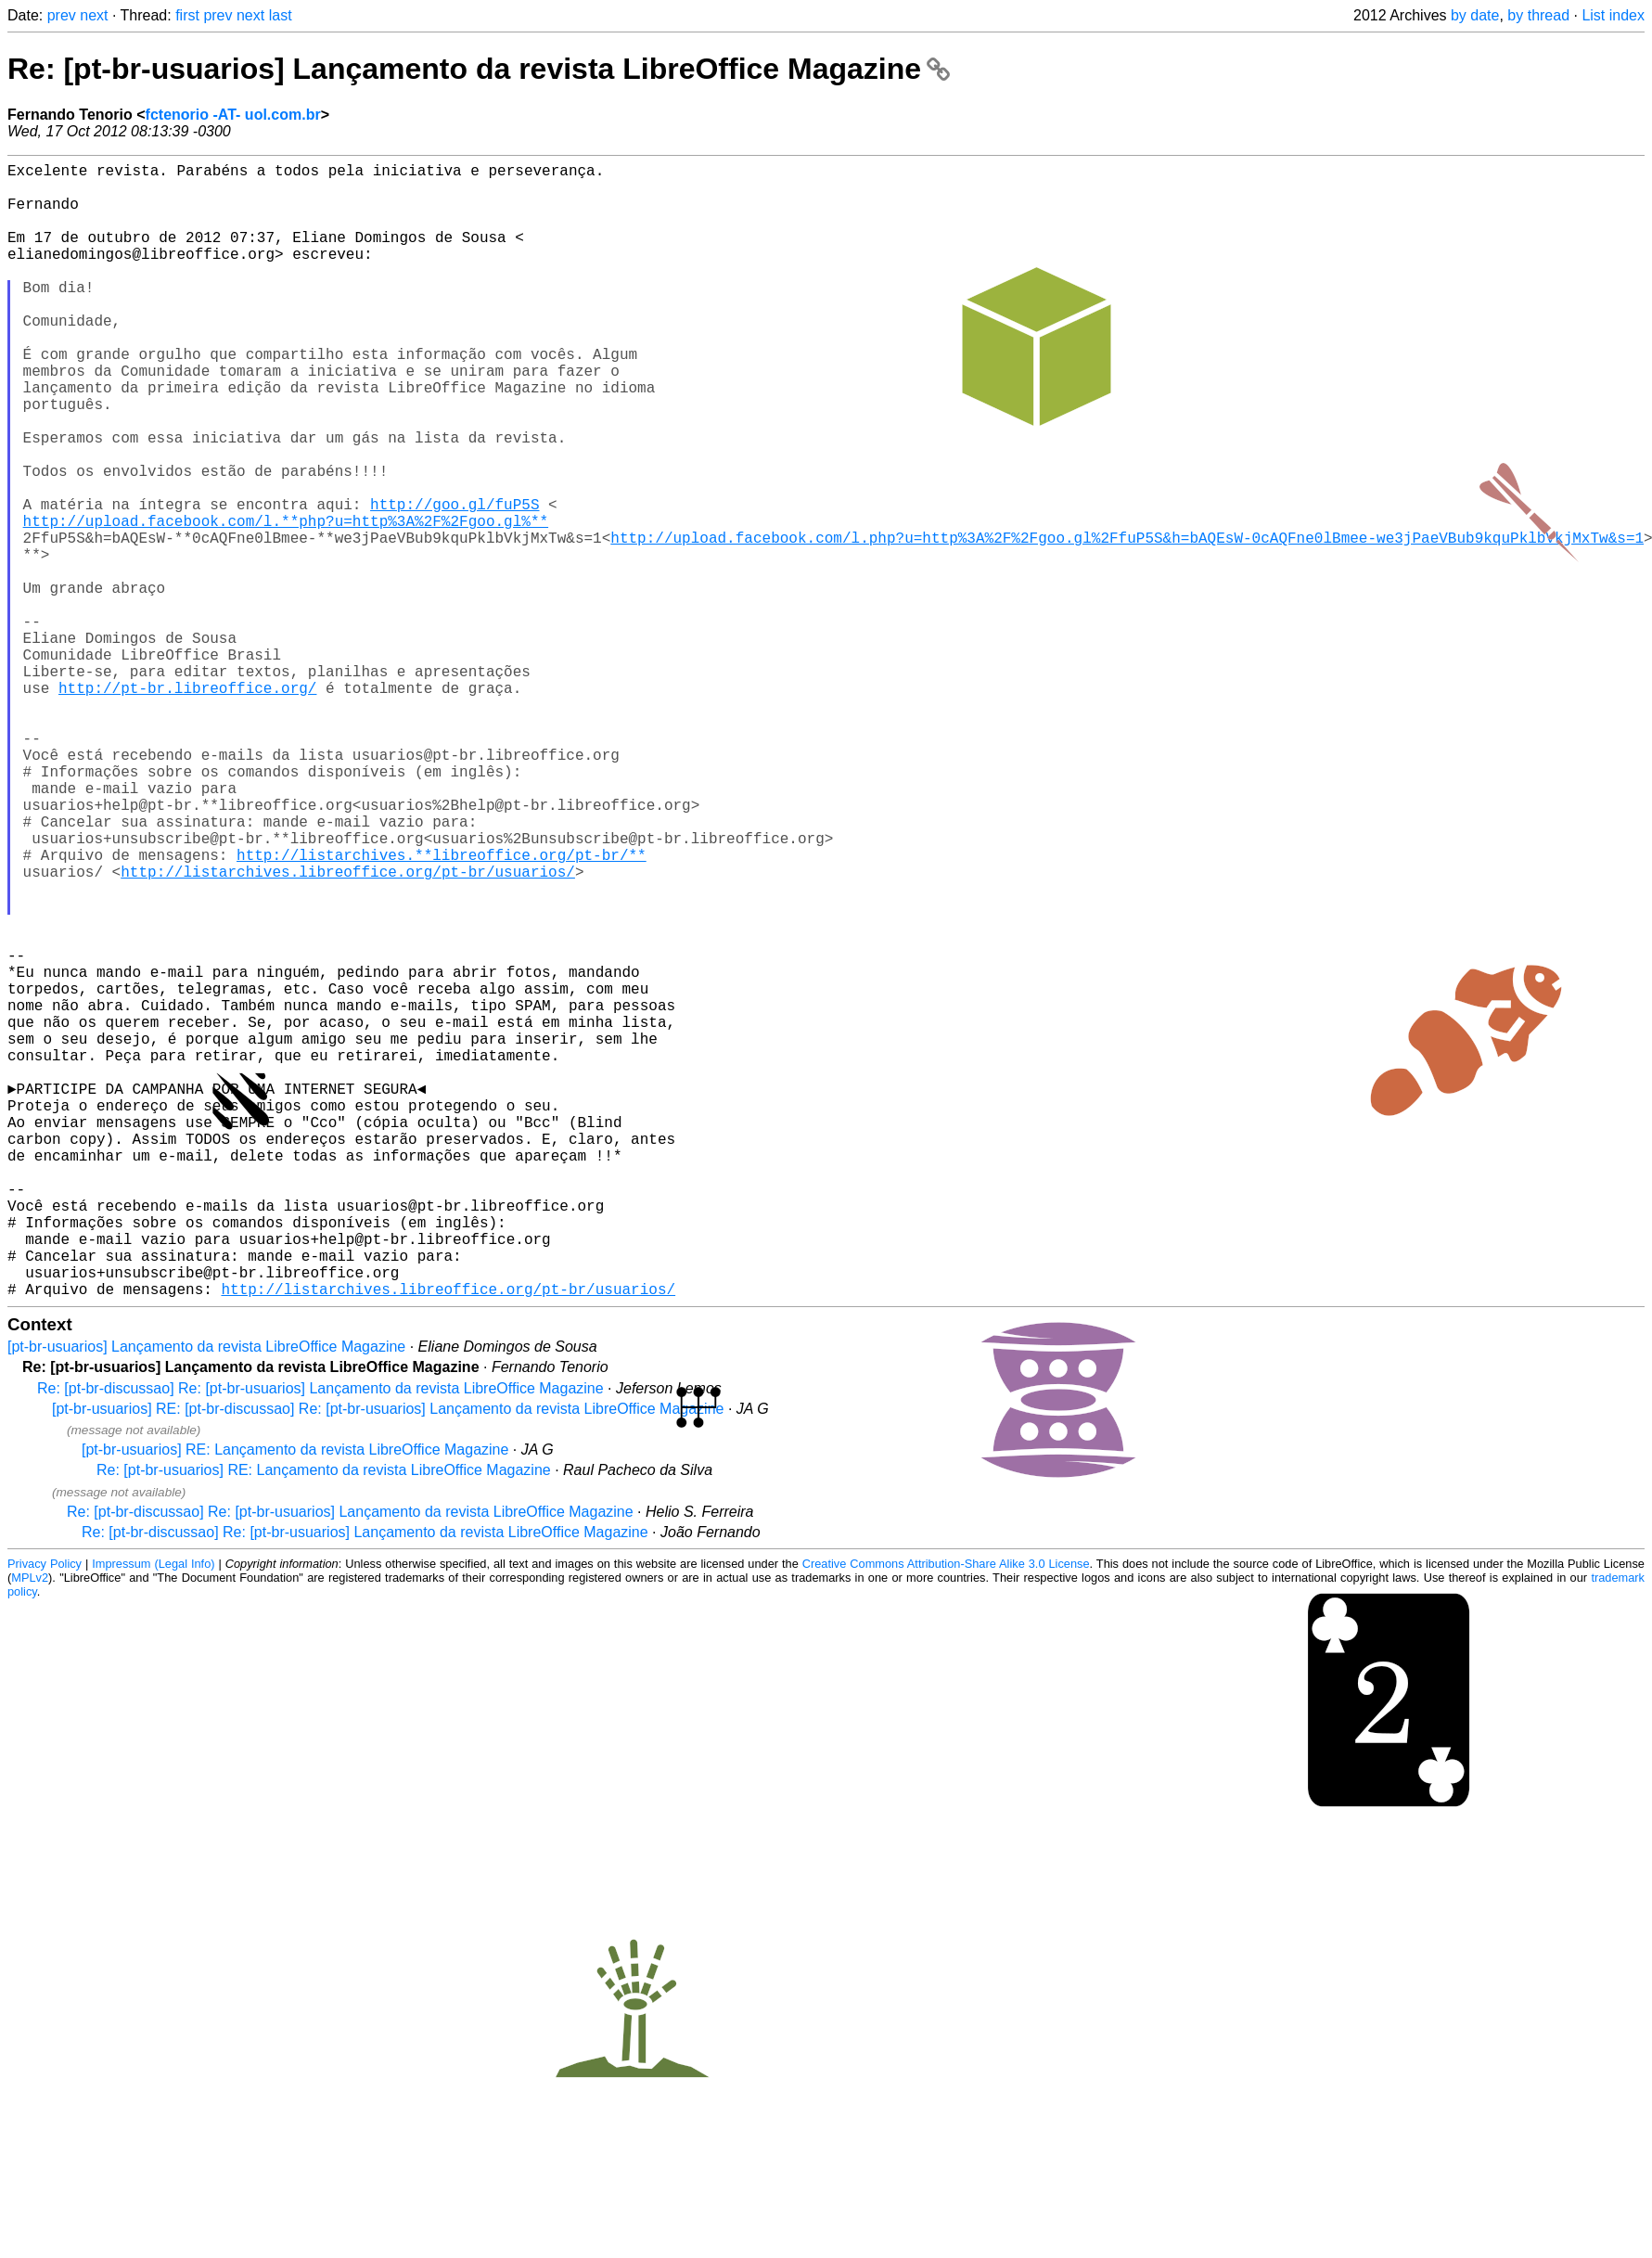 This screenshot has height=2258, width=1652. Describe the element at coordinates (1466, 1040) in the screenshot. I see `indicates aquarium or marine life category` at that location.